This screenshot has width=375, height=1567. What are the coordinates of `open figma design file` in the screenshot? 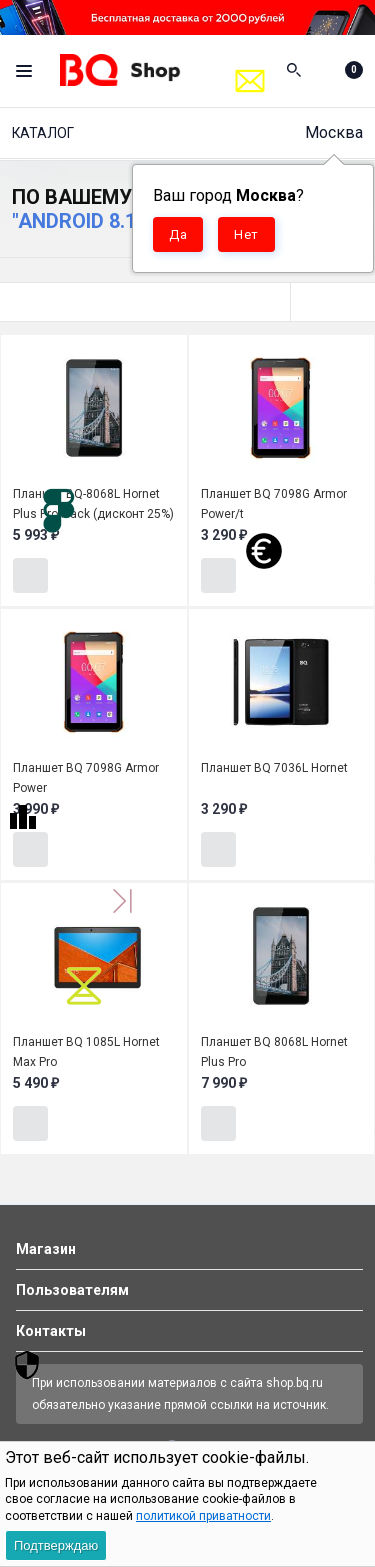 It's located at (58, 510).